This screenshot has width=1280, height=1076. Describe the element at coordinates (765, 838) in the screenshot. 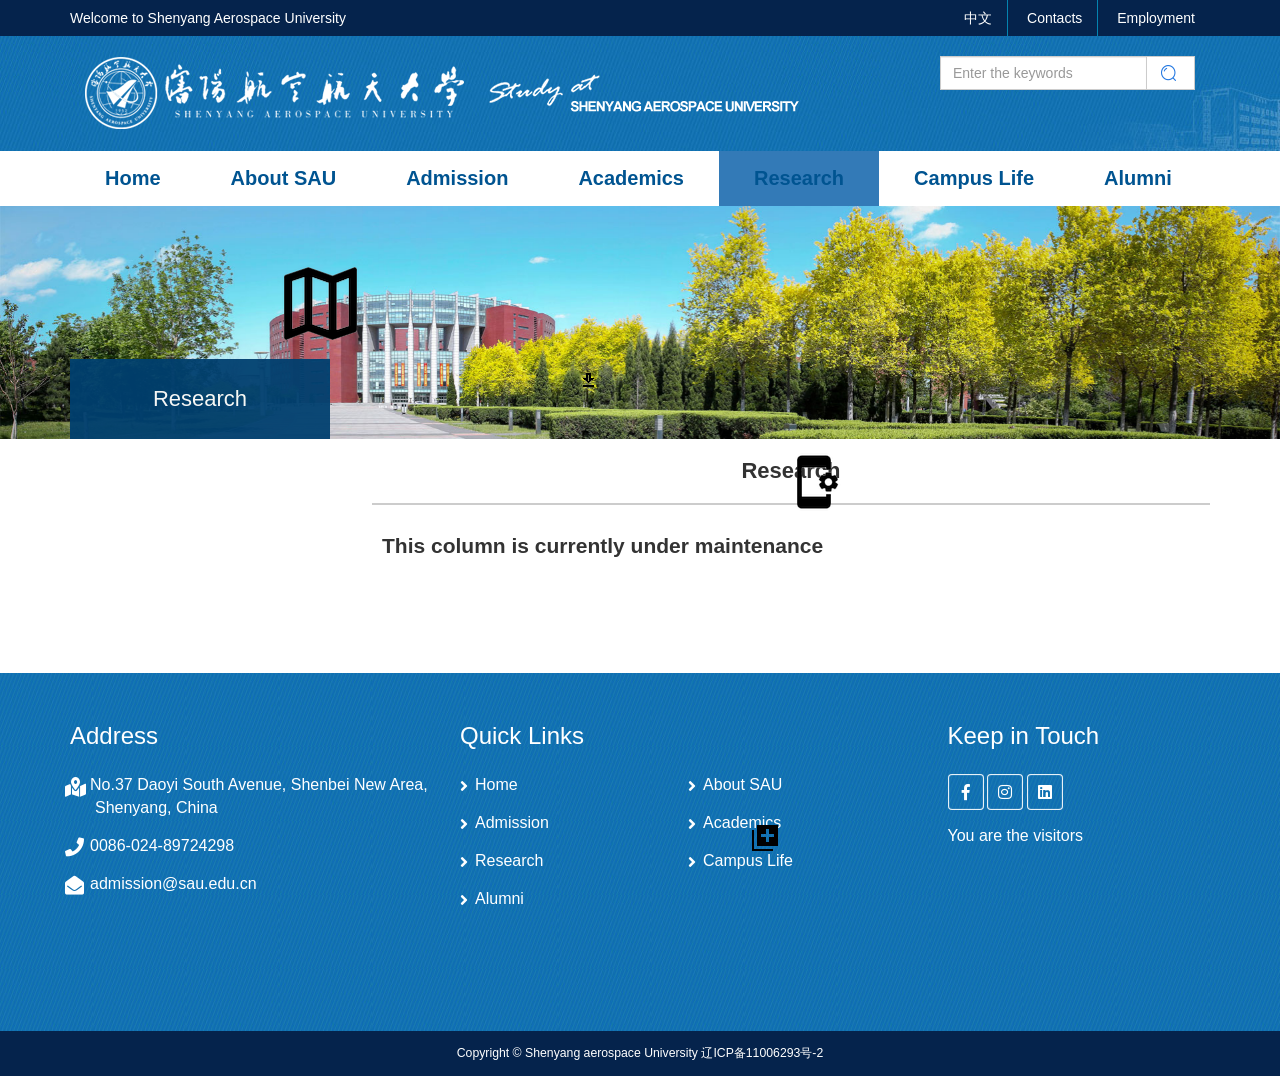

I see `add a new photo to your collection` at that location.